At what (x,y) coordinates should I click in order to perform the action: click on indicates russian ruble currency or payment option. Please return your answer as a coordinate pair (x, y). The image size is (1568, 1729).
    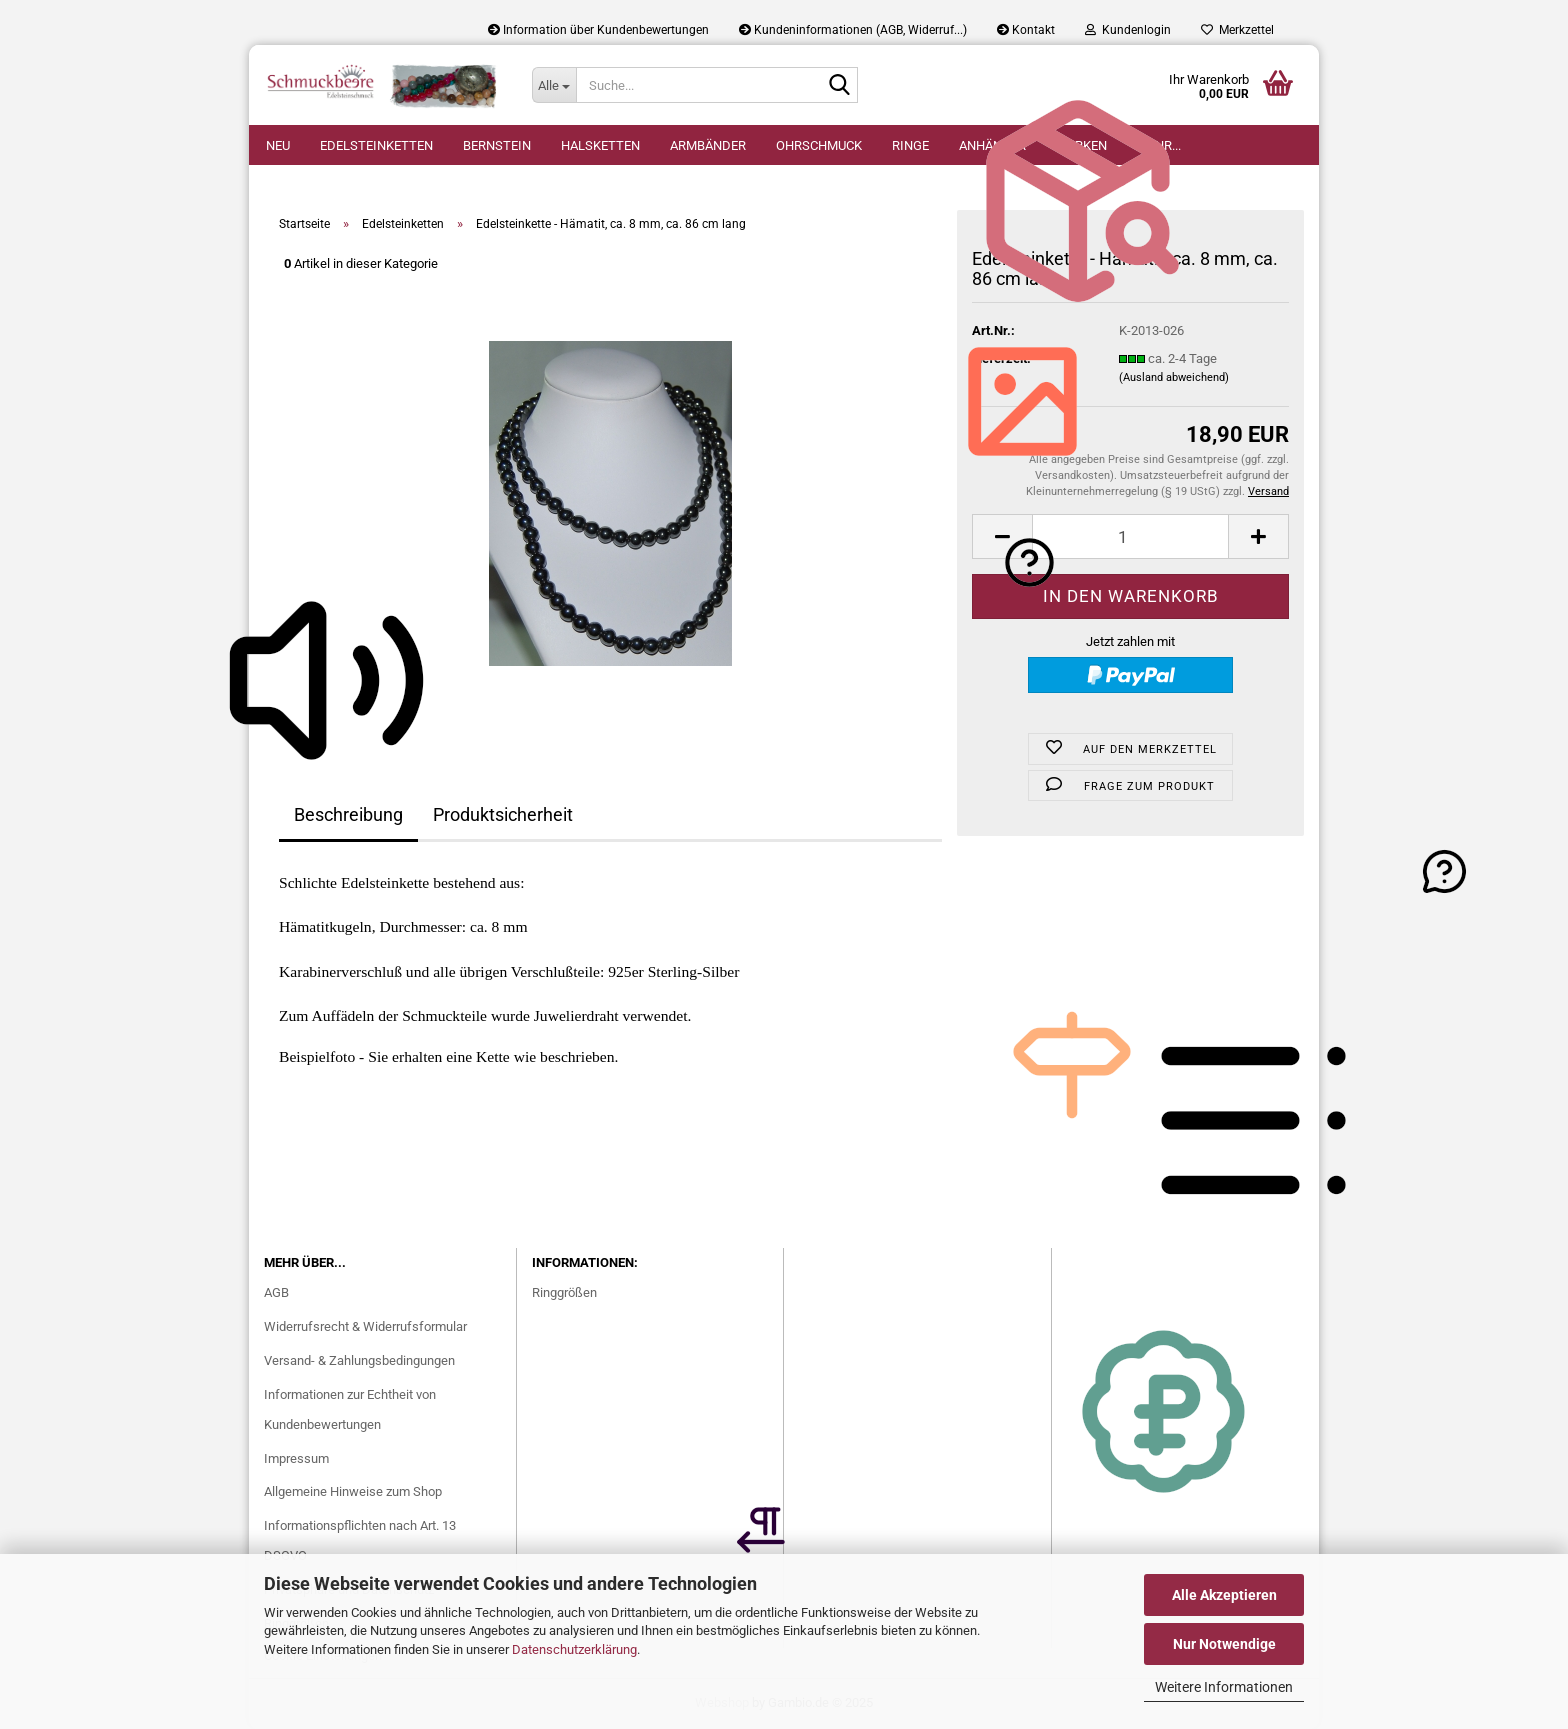
    Looking at the image, I should click on (1163, 1411).